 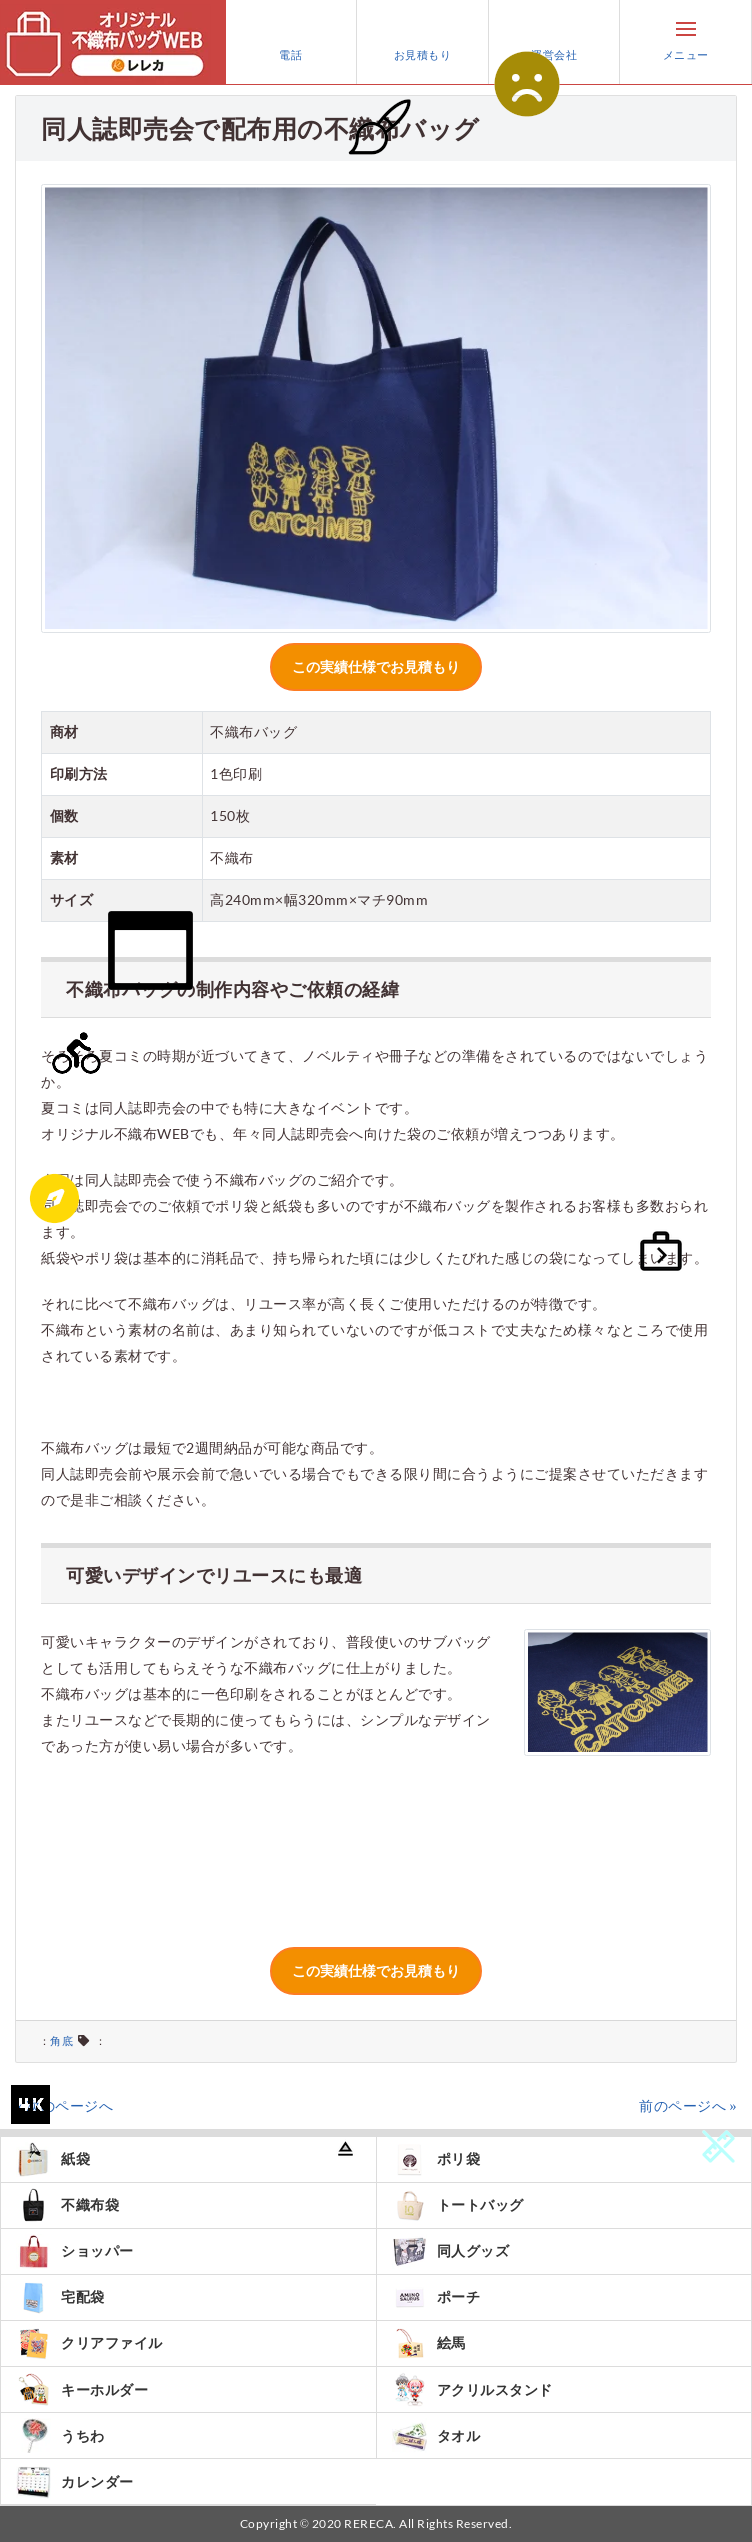 I want to click on indicates 4K resolution video quality, so click(x=30, y=2104).